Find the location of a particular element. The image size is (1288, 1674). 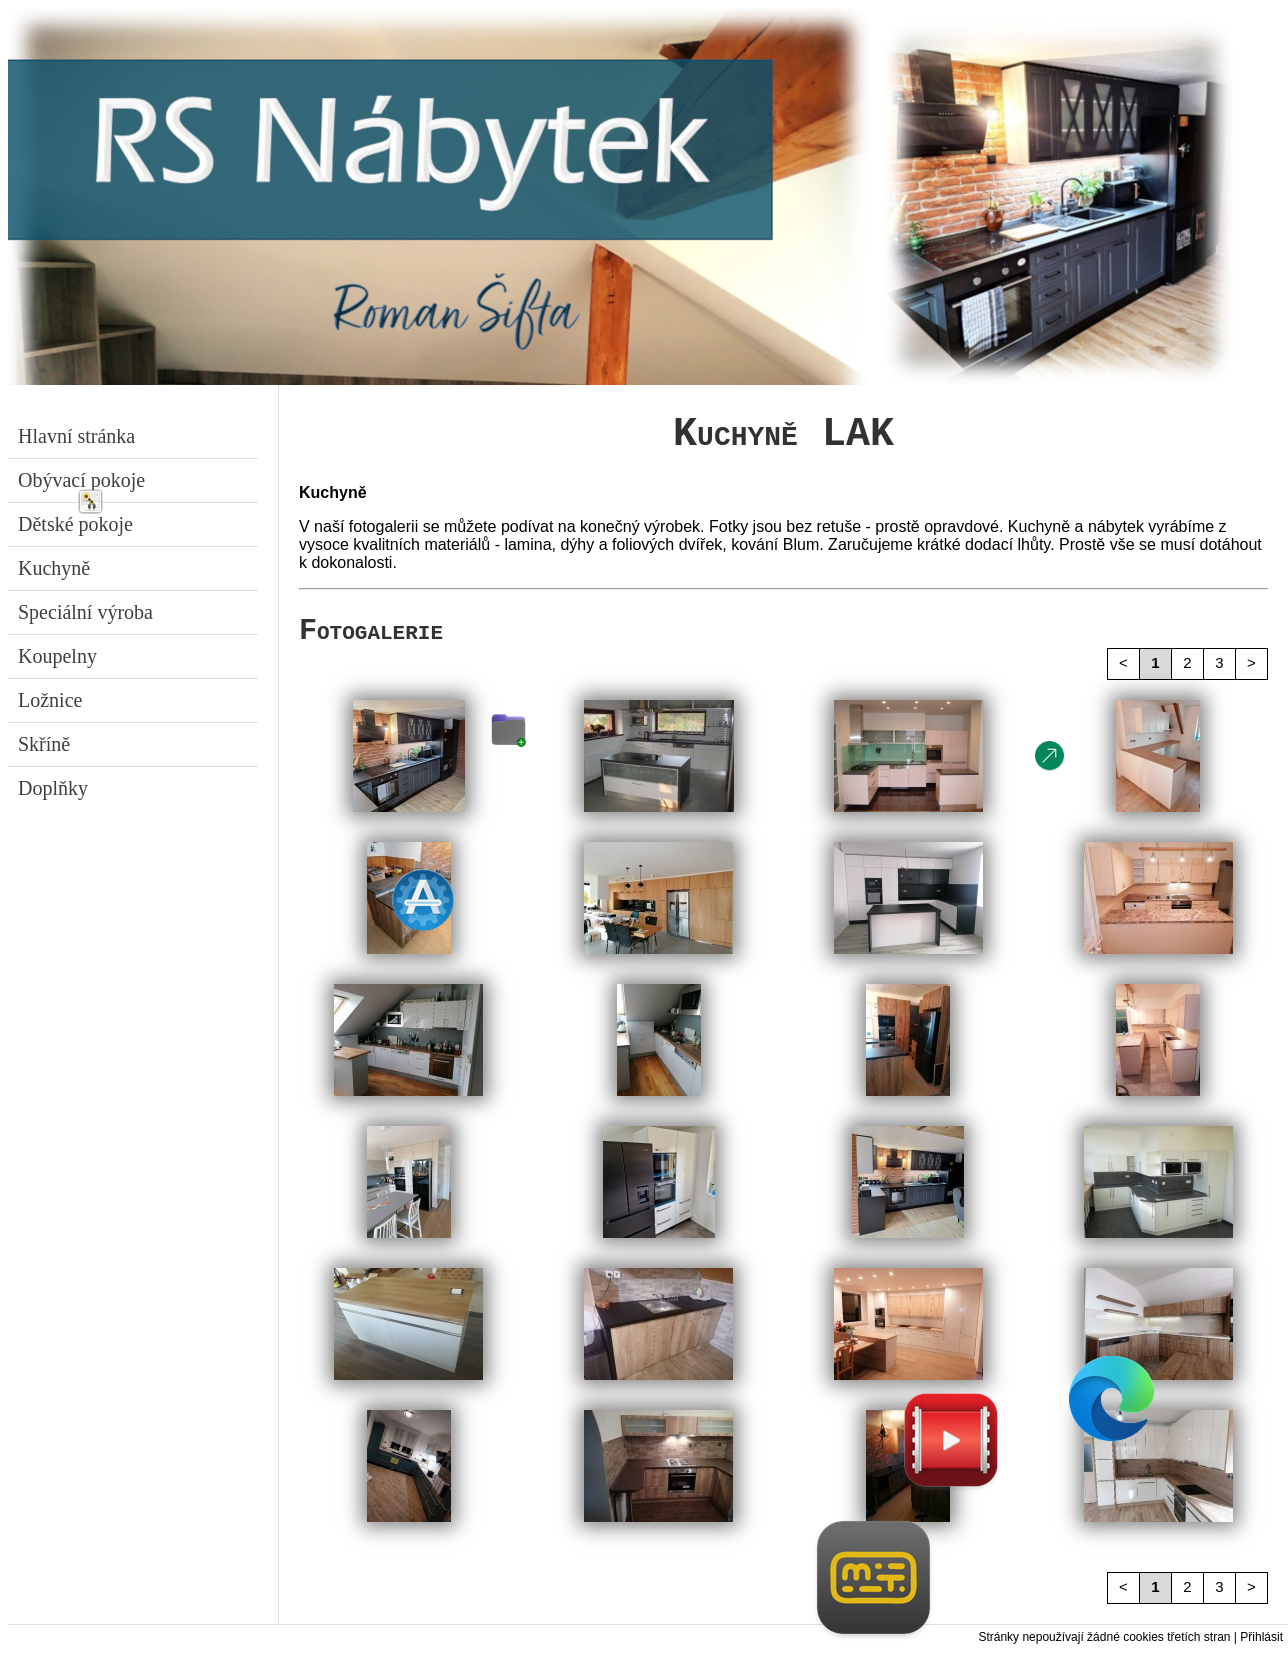

create a new folder is located at coordinates (508, 729).